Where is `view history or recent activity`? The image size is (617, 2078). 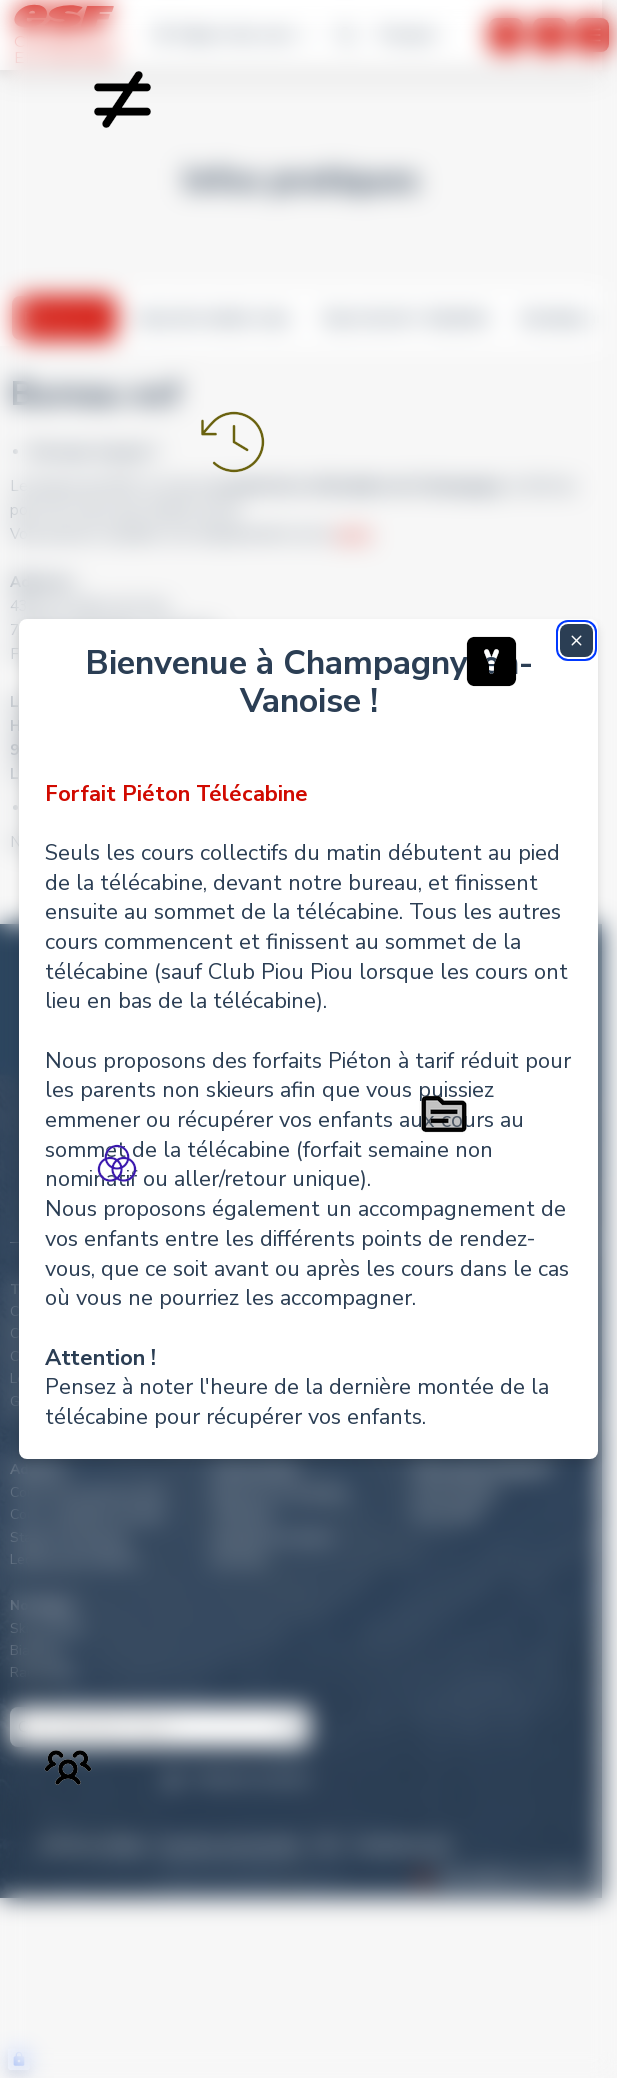 view history or recent activity is located at coordinates (234, 442).